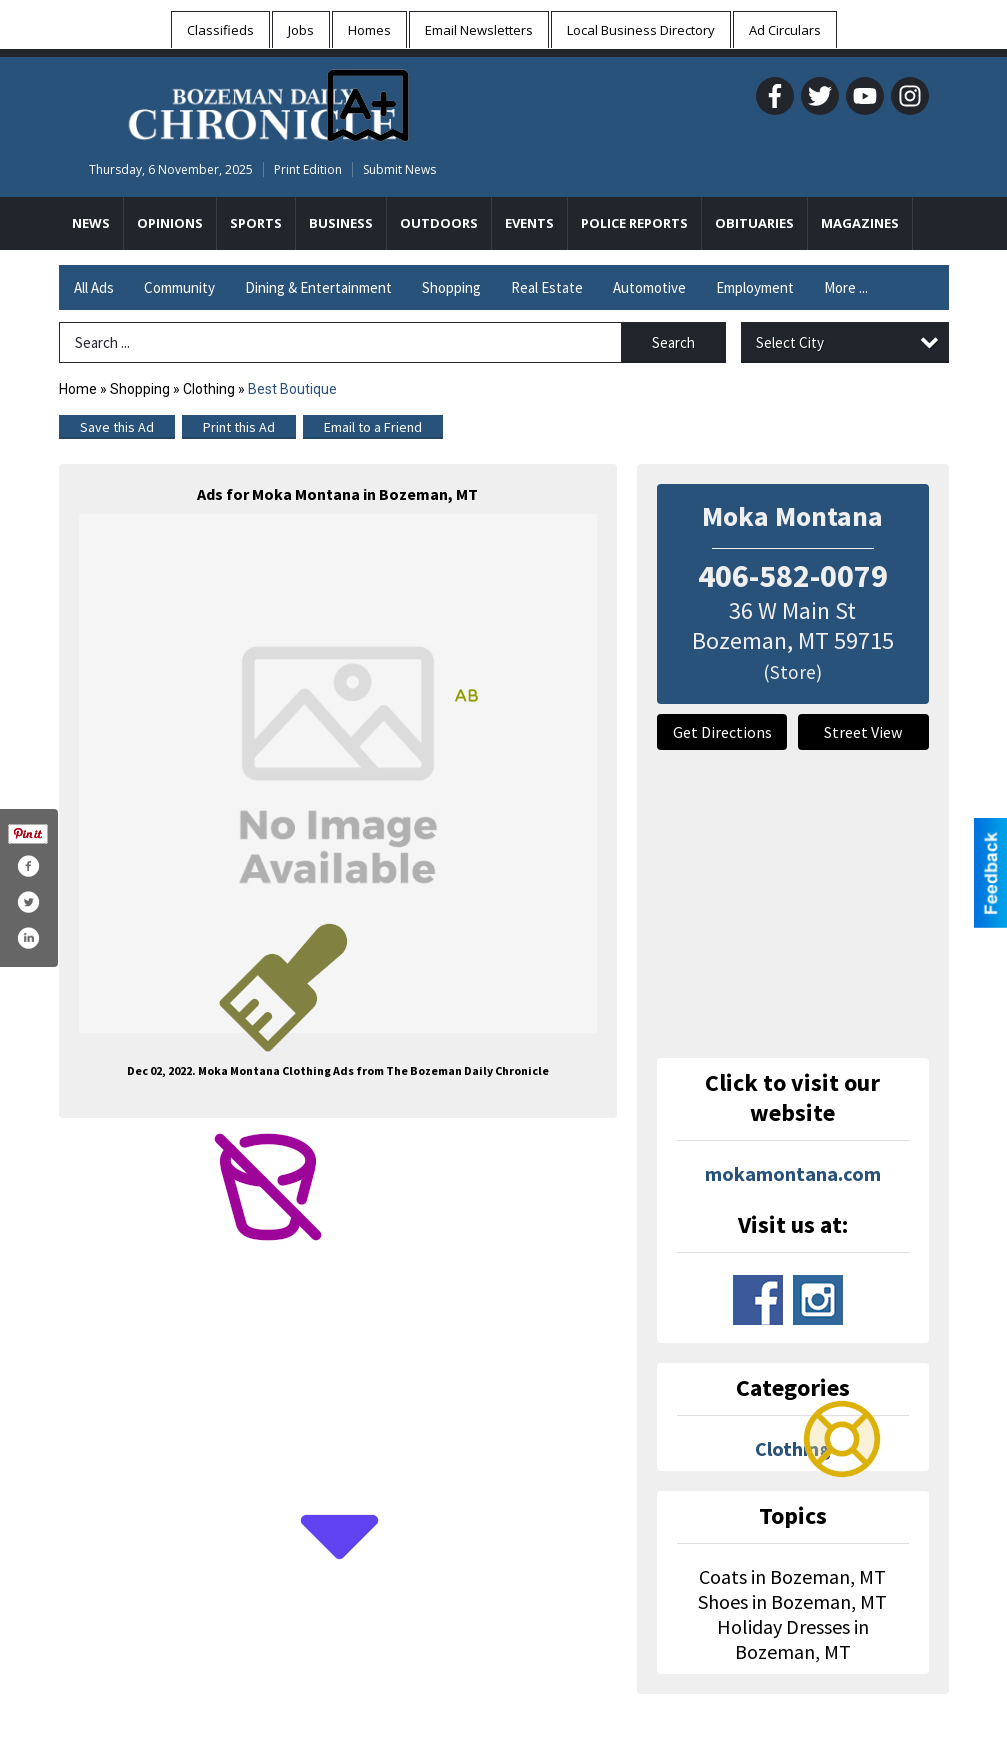 This screenshot has width=1007, height=1746. What do you see at coordinates (368, 104) in the screenshot?
I see `view exam or test results` at bounding box center [368, 104].